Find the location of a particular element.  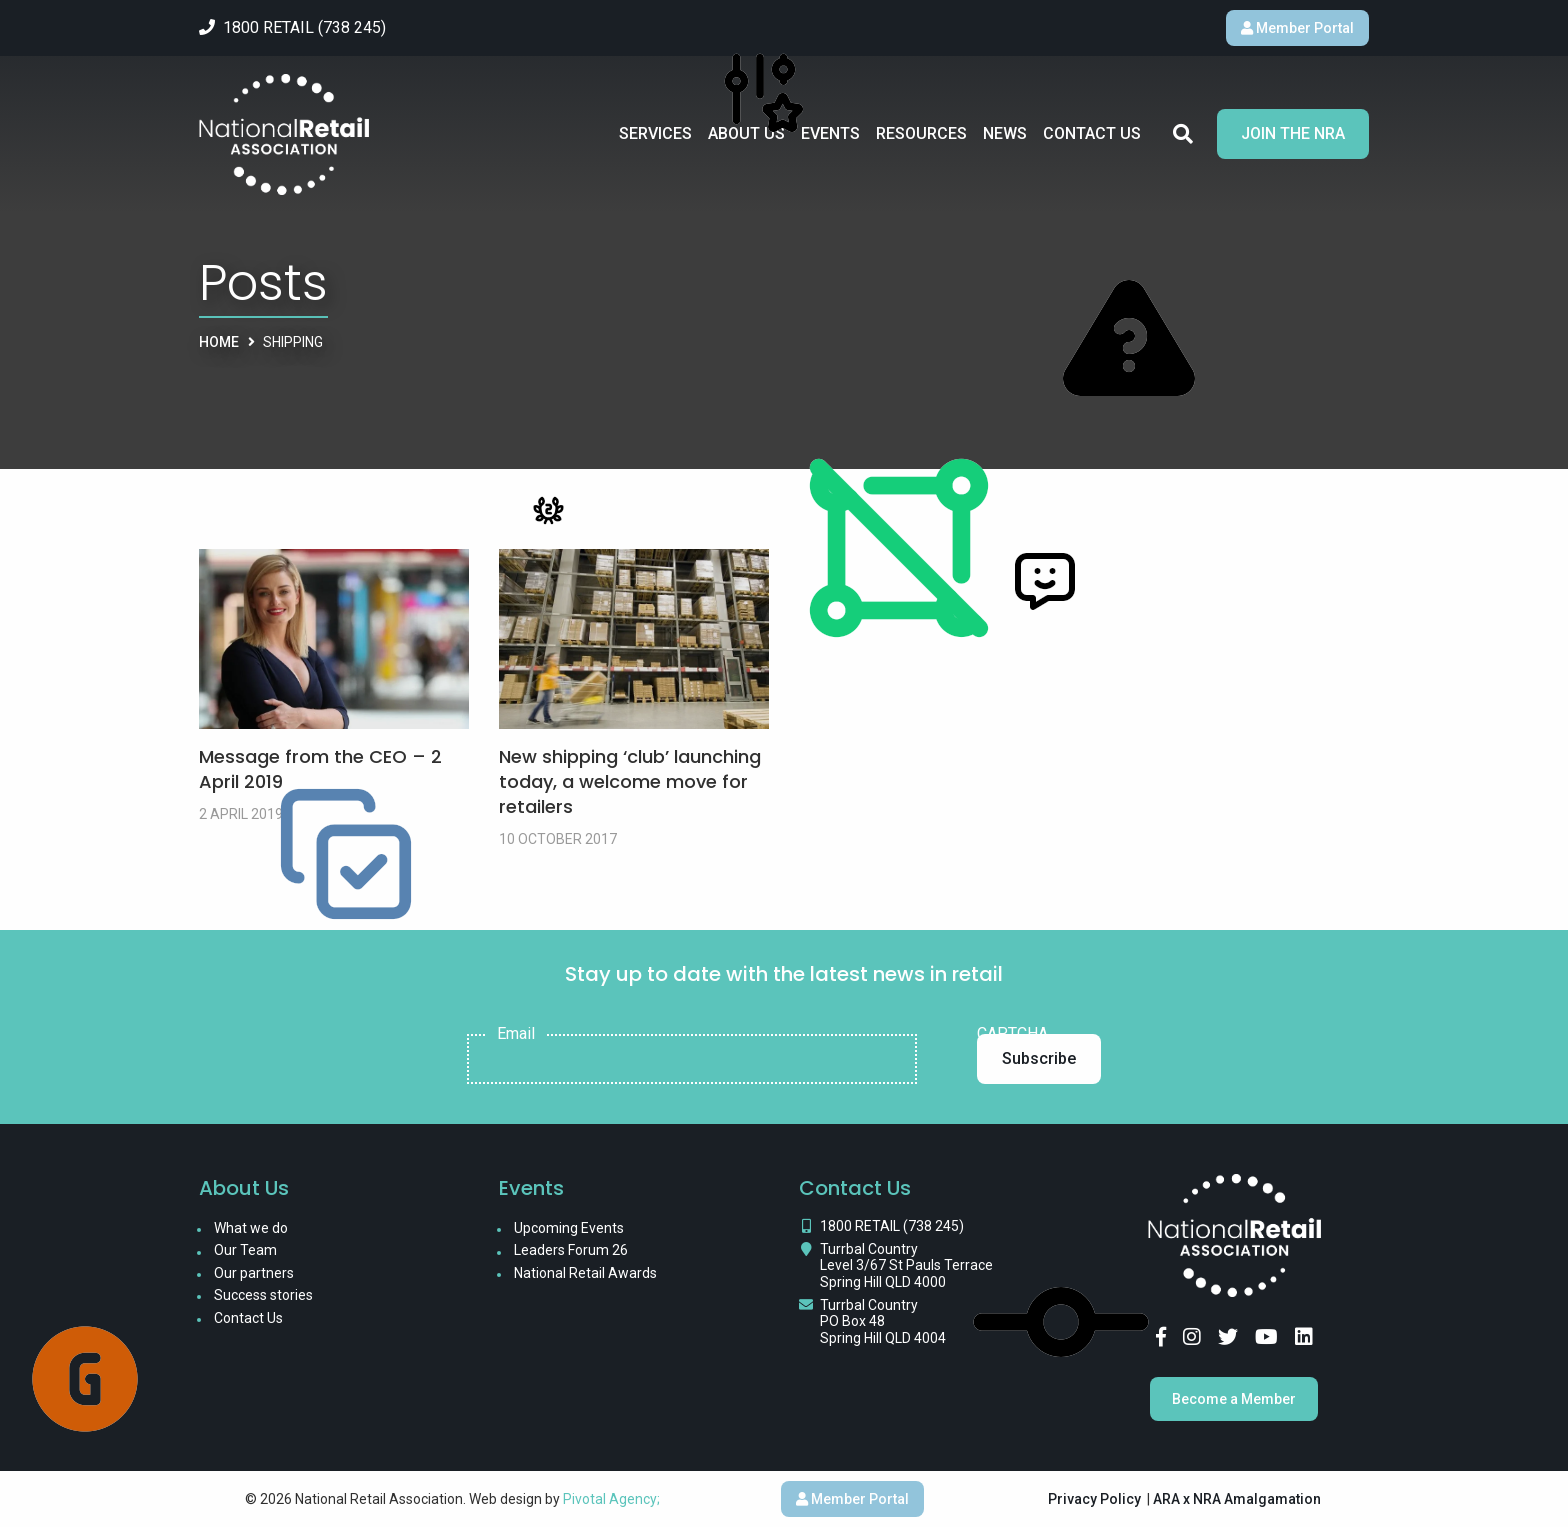

view commit history on current branch is located at coordinates (1061, 1322).